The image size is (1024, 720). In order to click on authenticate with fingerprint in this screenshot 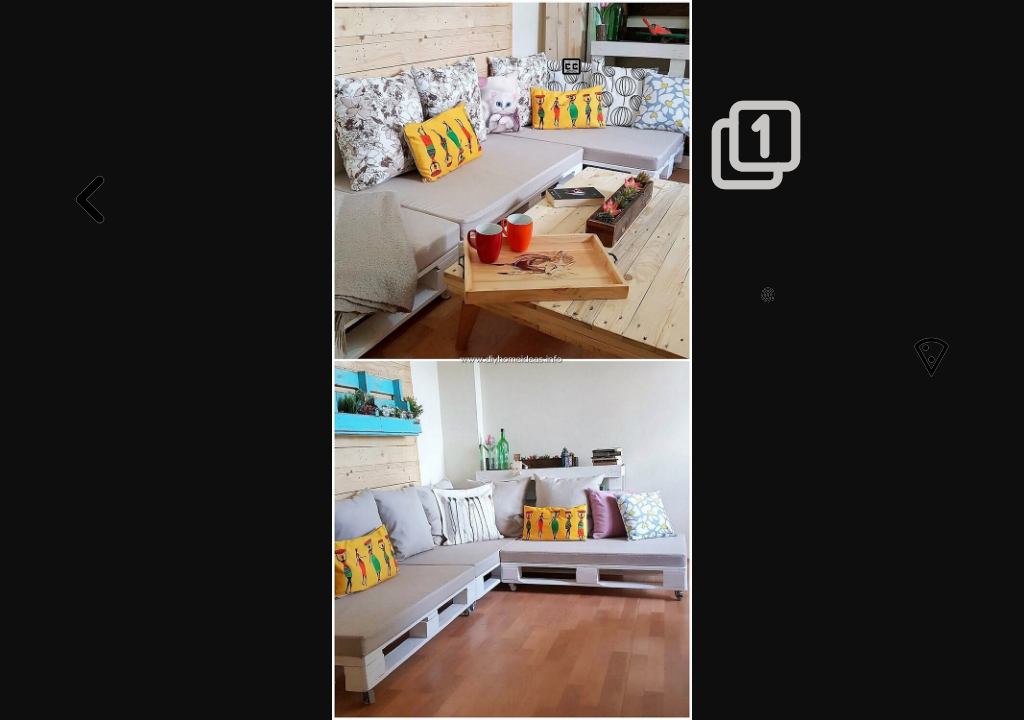, I will do `click(768, 295)`.